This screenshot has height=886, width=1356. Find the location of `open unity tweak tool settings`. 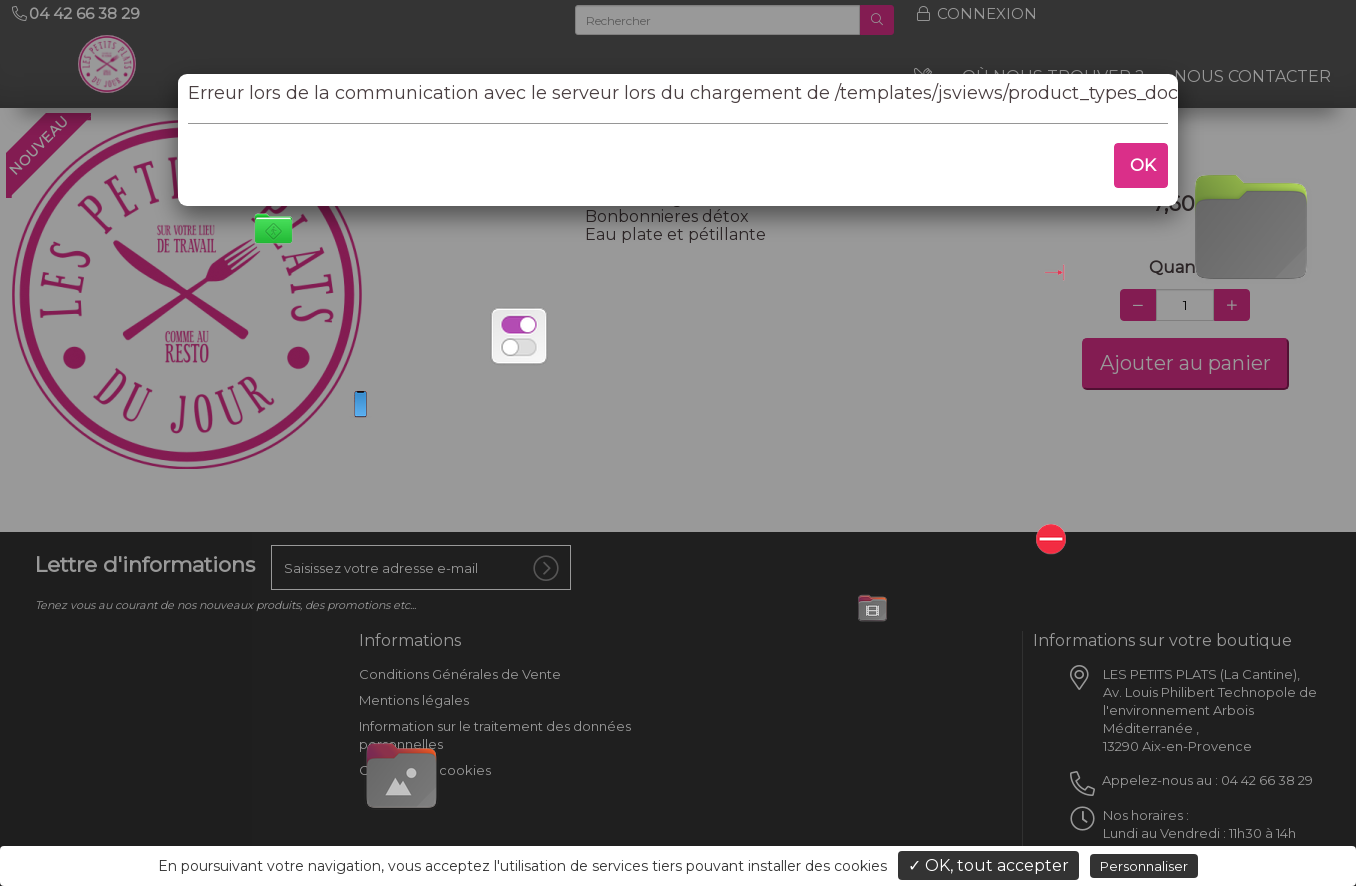

open unity tweak tool settings is located at coordinates (519, 336).